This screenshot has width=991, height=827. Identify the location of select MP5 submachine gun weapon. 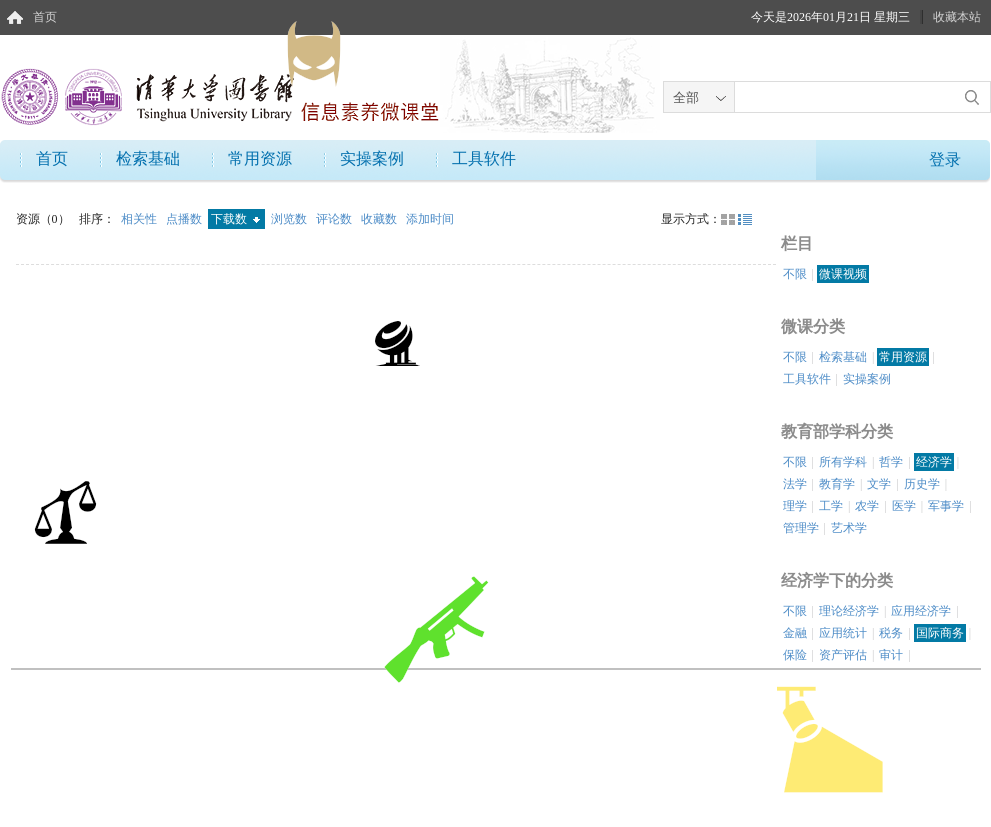
(436, 630).